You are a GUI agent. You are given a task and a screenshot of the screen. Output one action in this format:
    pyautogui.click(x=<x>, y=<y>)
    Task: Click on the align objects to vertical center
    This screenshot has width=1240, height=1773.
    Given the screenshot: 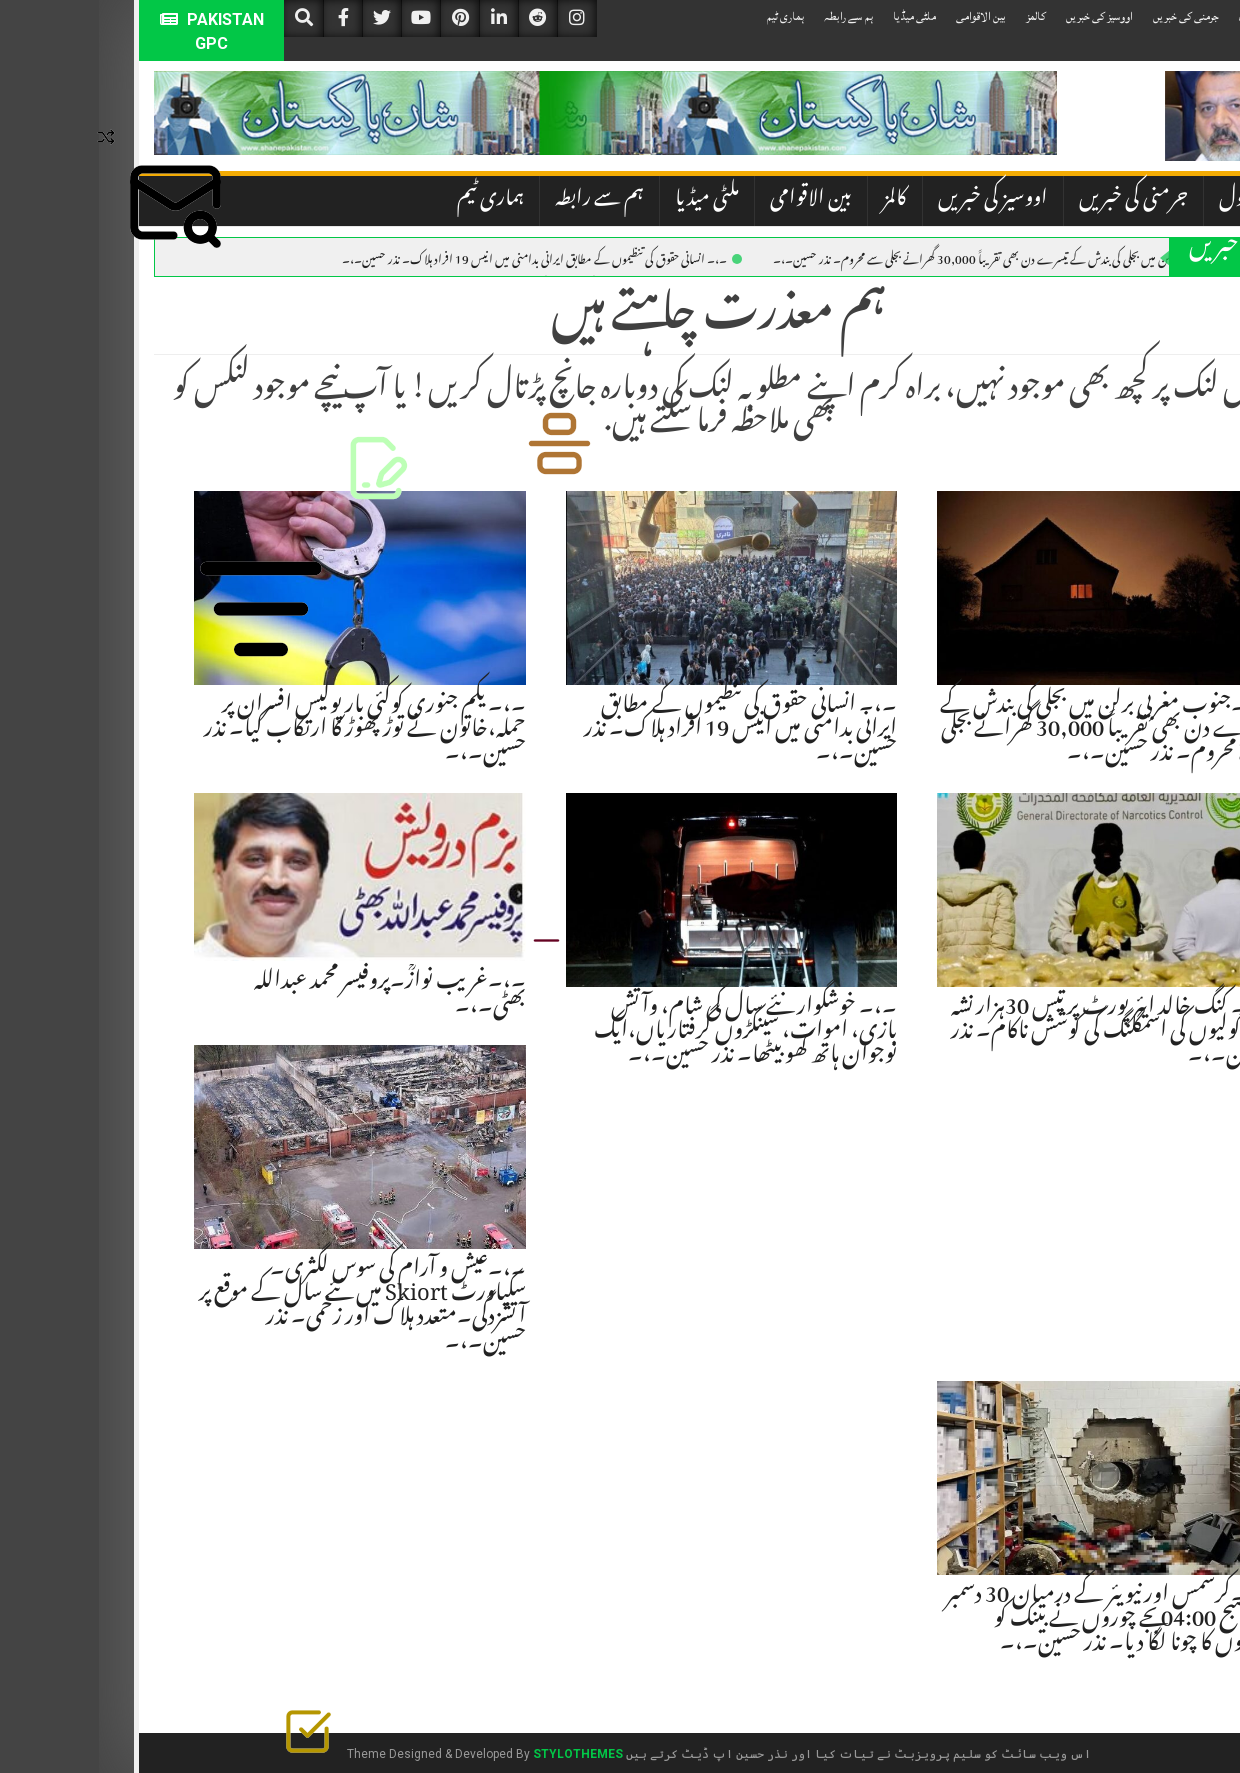 What is the action you would take?
    pyautogui.click(x=559, y=443)
    